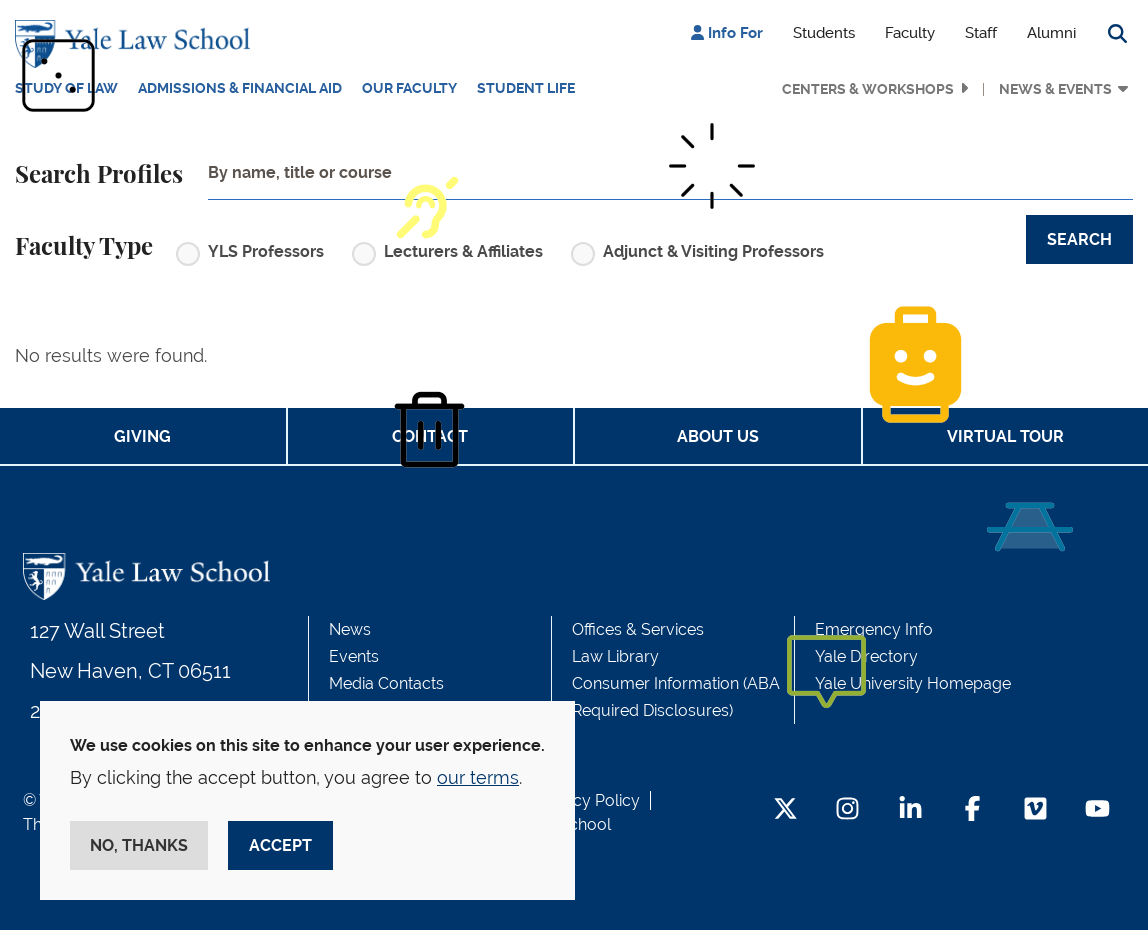 The width and height of the screenshot is (1148, 930). What do you see at coordinates (826, 668) in the screenshot?
I see `open chat or messaging` at bounding box center [826, 668].